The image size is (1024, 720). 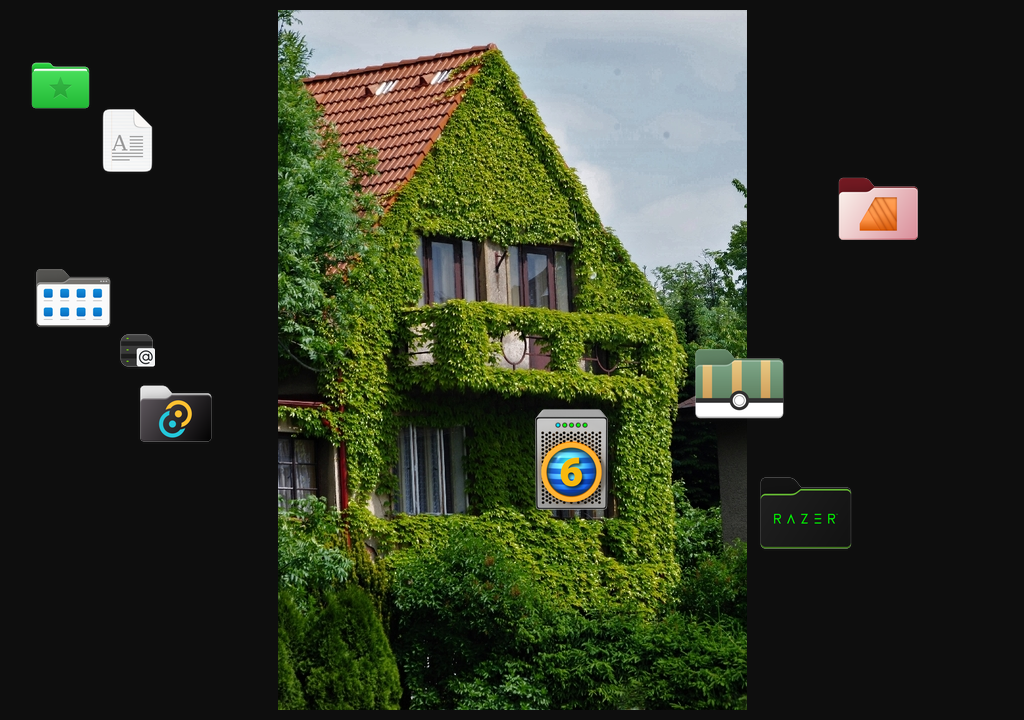 I want to click on open program manager folder, so click(x=73, y=300).